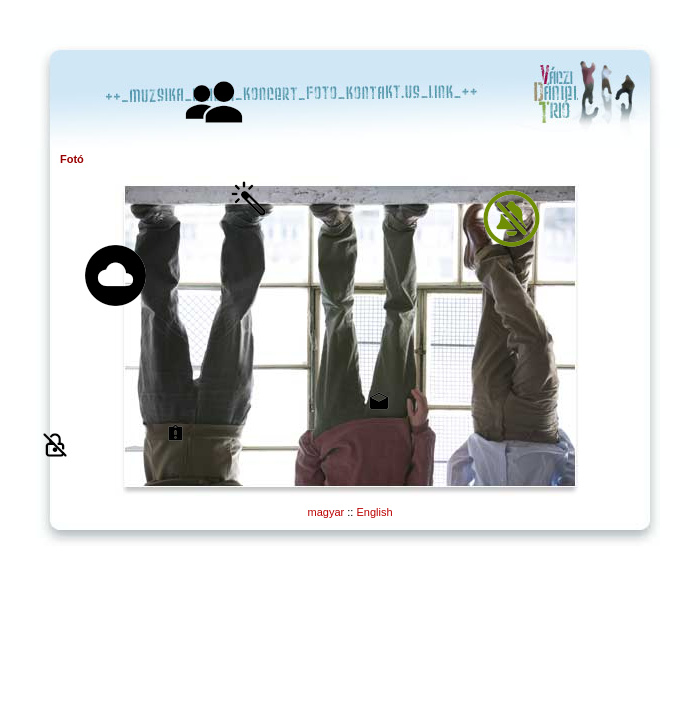 The width and height of the screenshot is (680, 720). I want to click on view an opened email message, so click(379, 401).